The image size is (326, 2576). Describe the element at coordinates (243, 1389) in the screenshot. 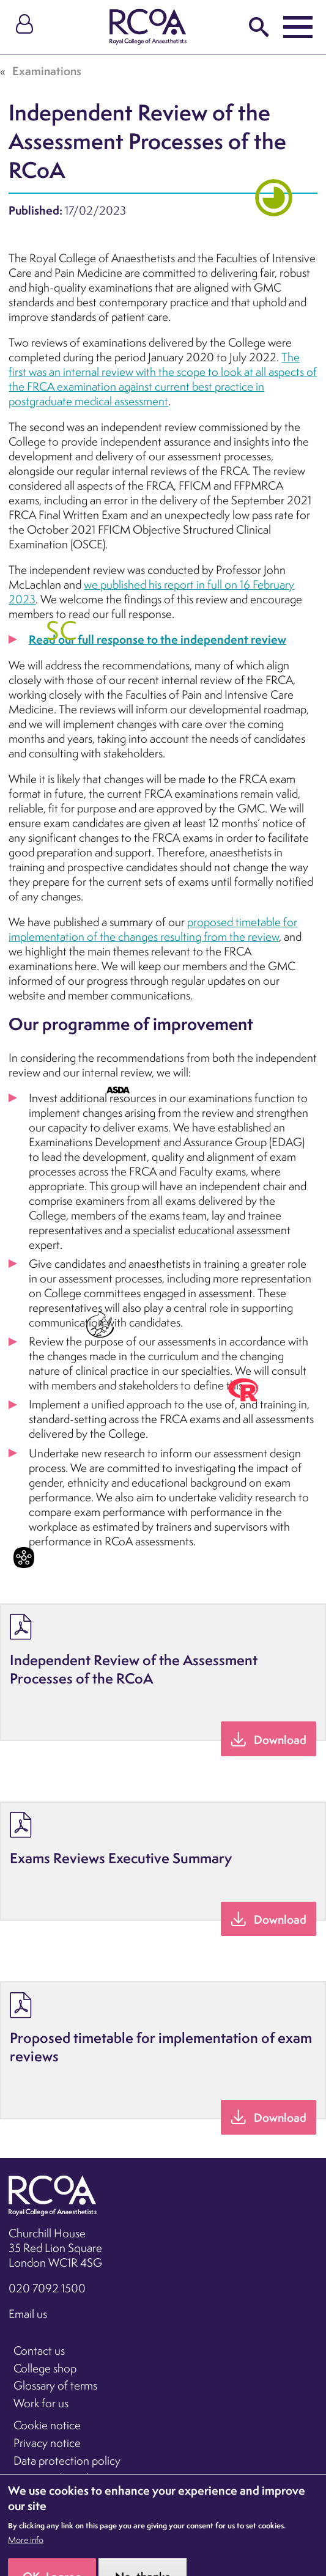

I see `R programming language logo` at that location.